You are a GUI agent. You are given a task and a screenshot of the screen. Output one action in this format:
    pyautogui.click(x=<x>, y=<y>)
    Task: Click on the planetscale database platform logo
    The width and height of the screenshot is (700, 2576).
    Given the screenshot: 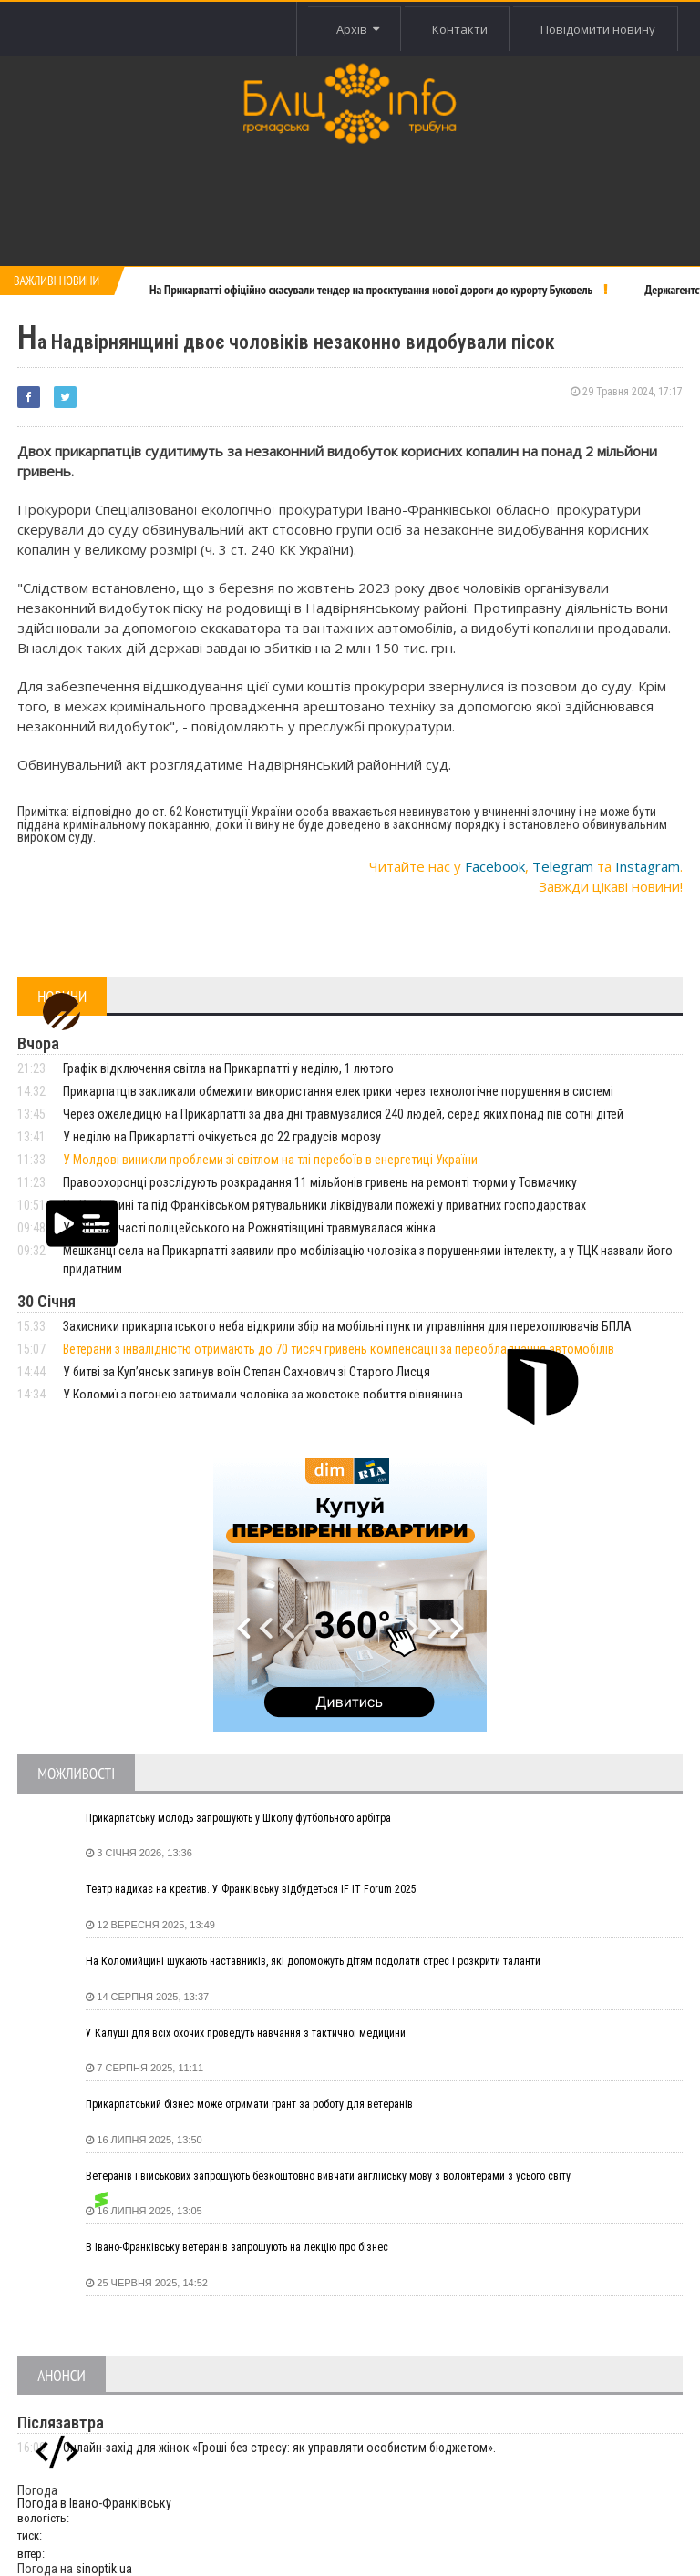 What is the action you would take?
    pyautogui.click(x=61, y=1011)
    